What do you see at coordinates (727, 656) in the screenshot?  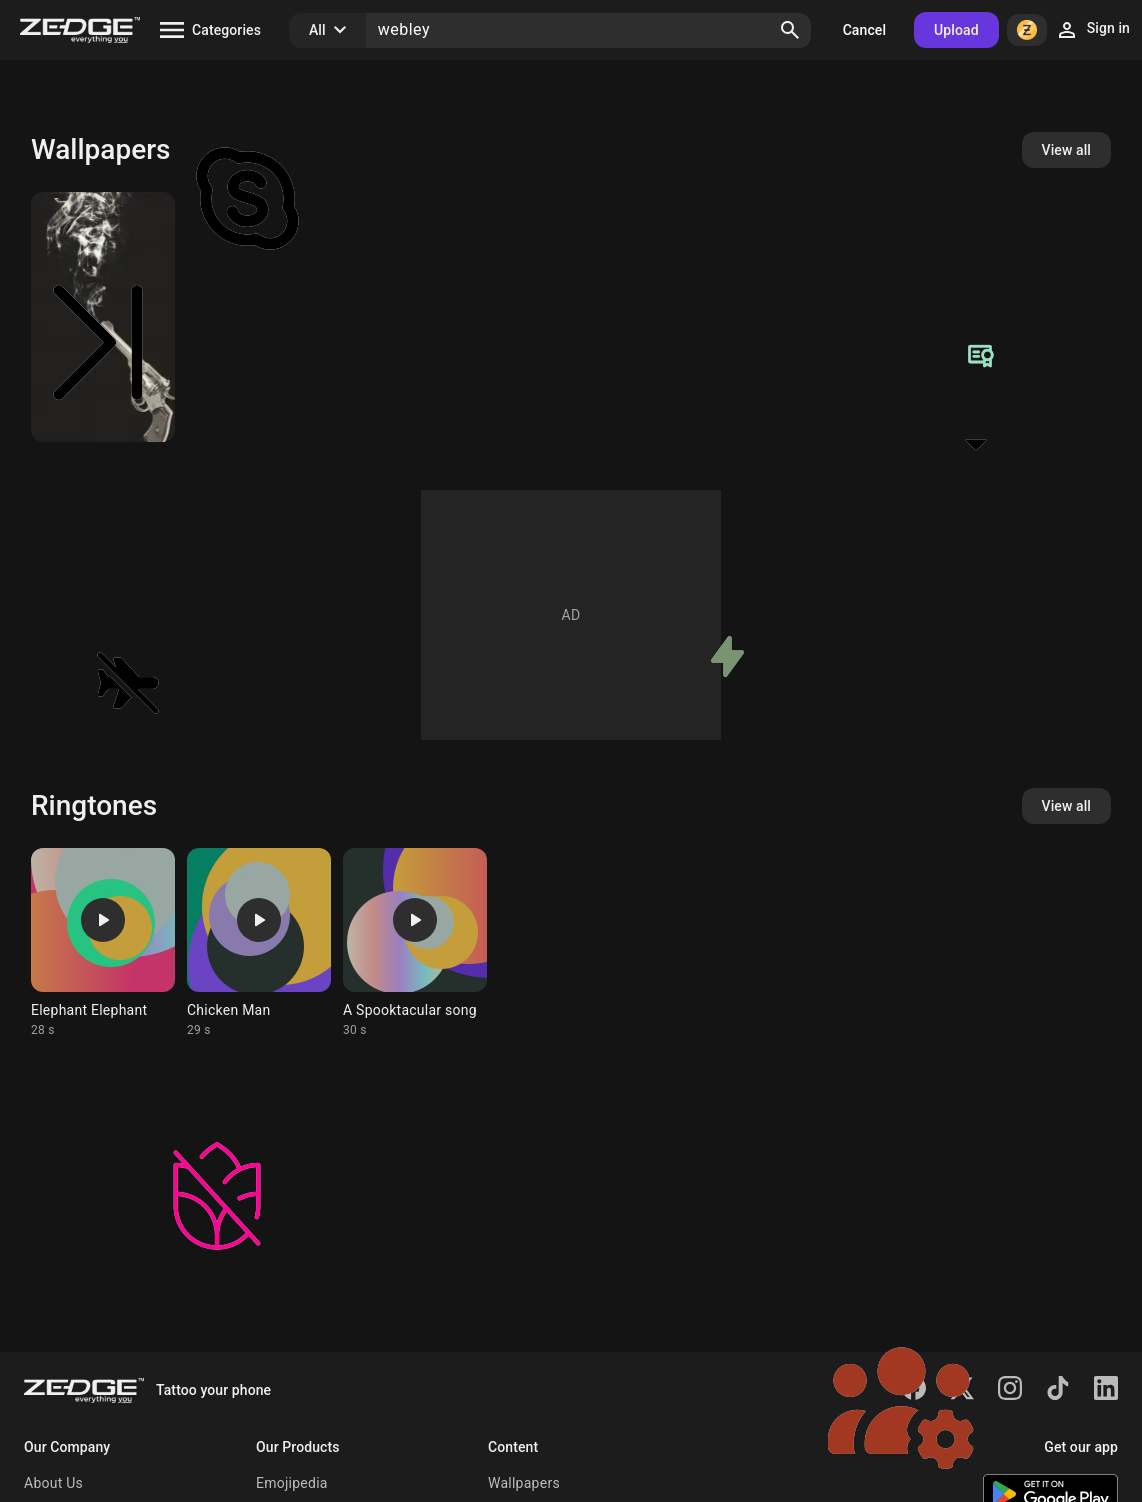 I see `indicates flash or lightning mode is enabled` at bounding box center [727, 656].